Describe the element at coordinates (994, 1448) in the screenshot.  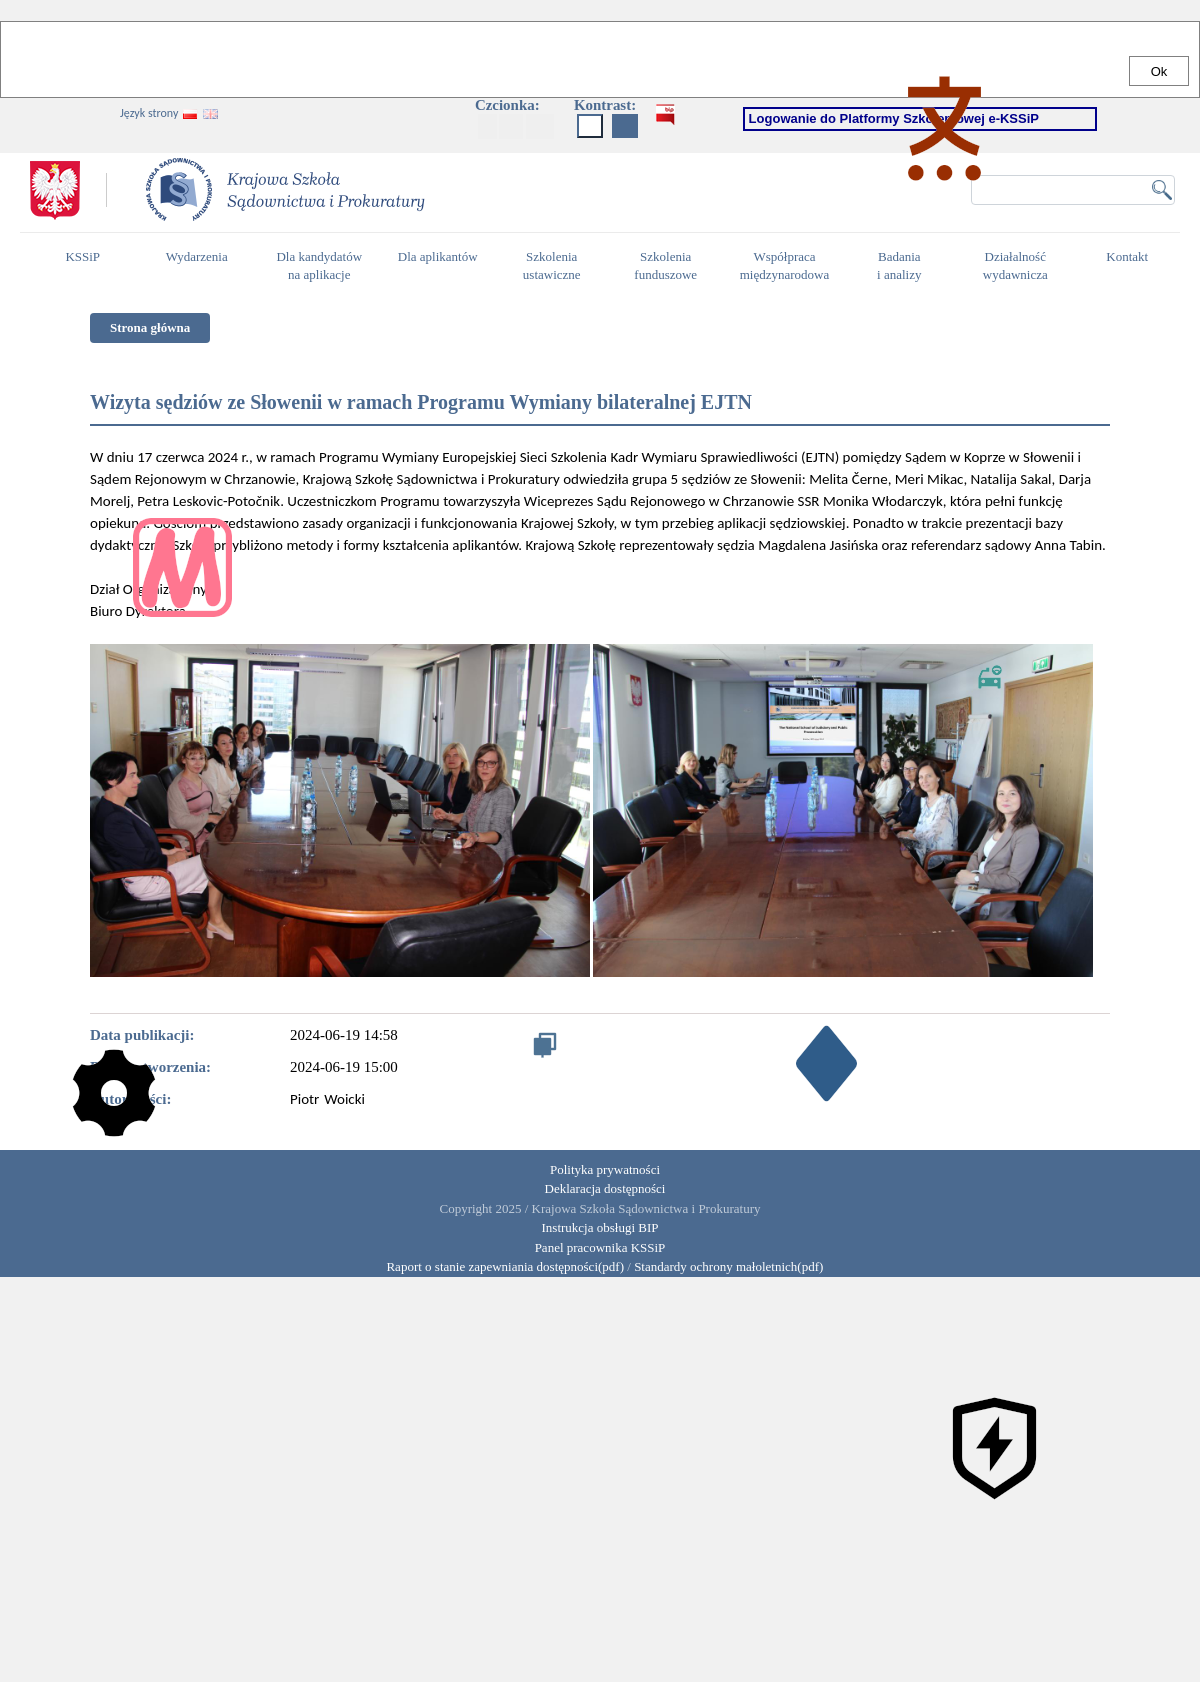
I see `enable fast security scan` at that location.